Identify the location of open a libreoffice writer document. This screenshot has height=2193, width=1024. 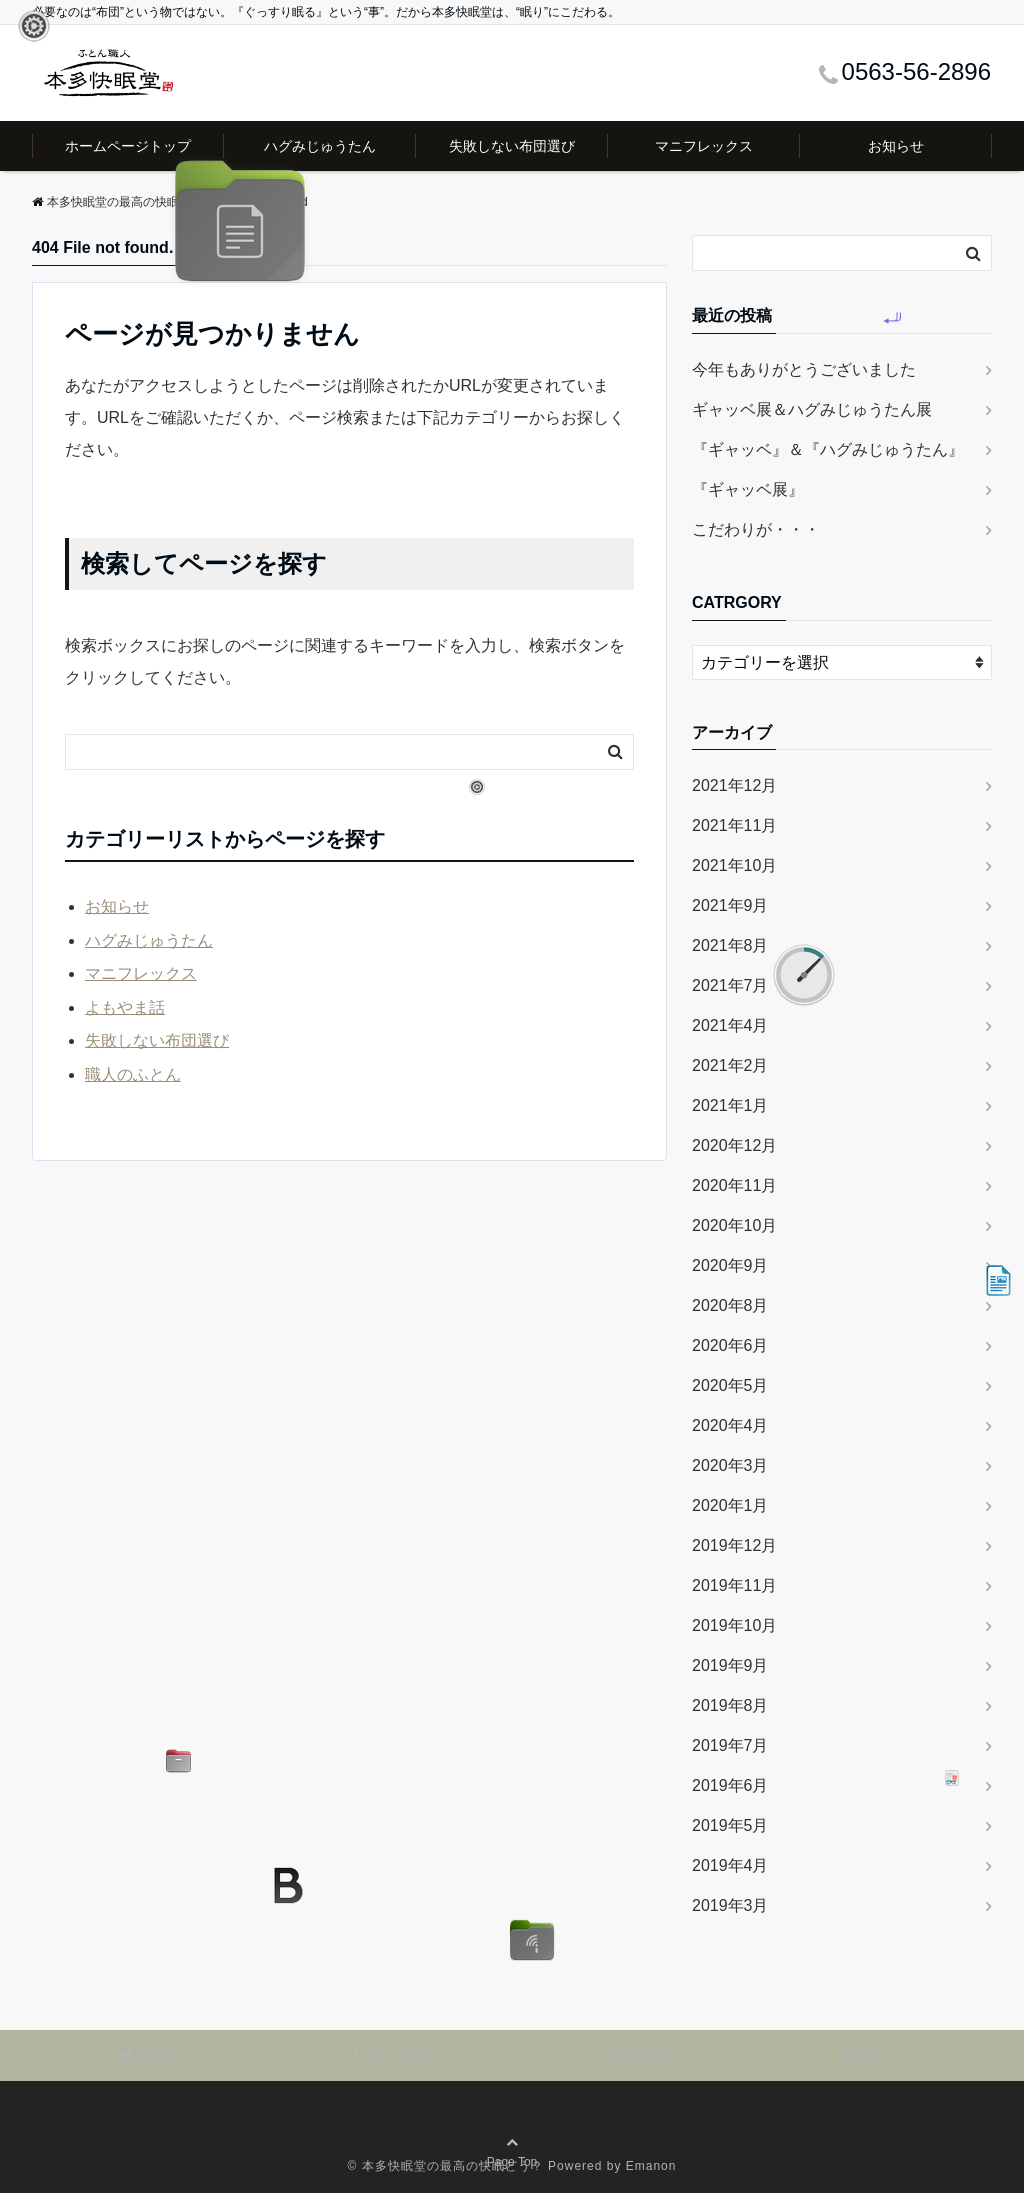
(998, 1280).